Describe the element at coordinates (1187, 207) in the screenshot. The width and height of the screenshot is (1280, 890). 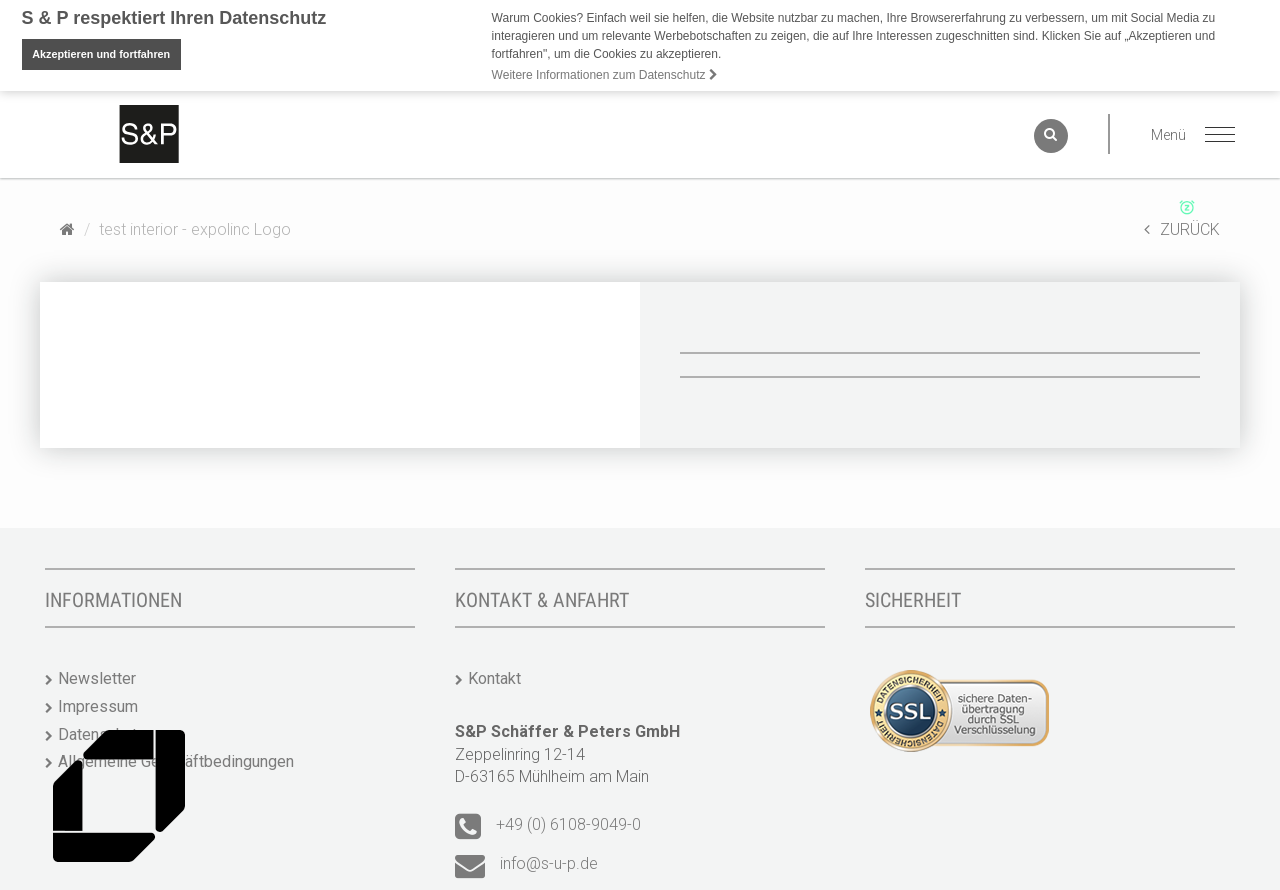
I see `snooze an active alarm` at that location.